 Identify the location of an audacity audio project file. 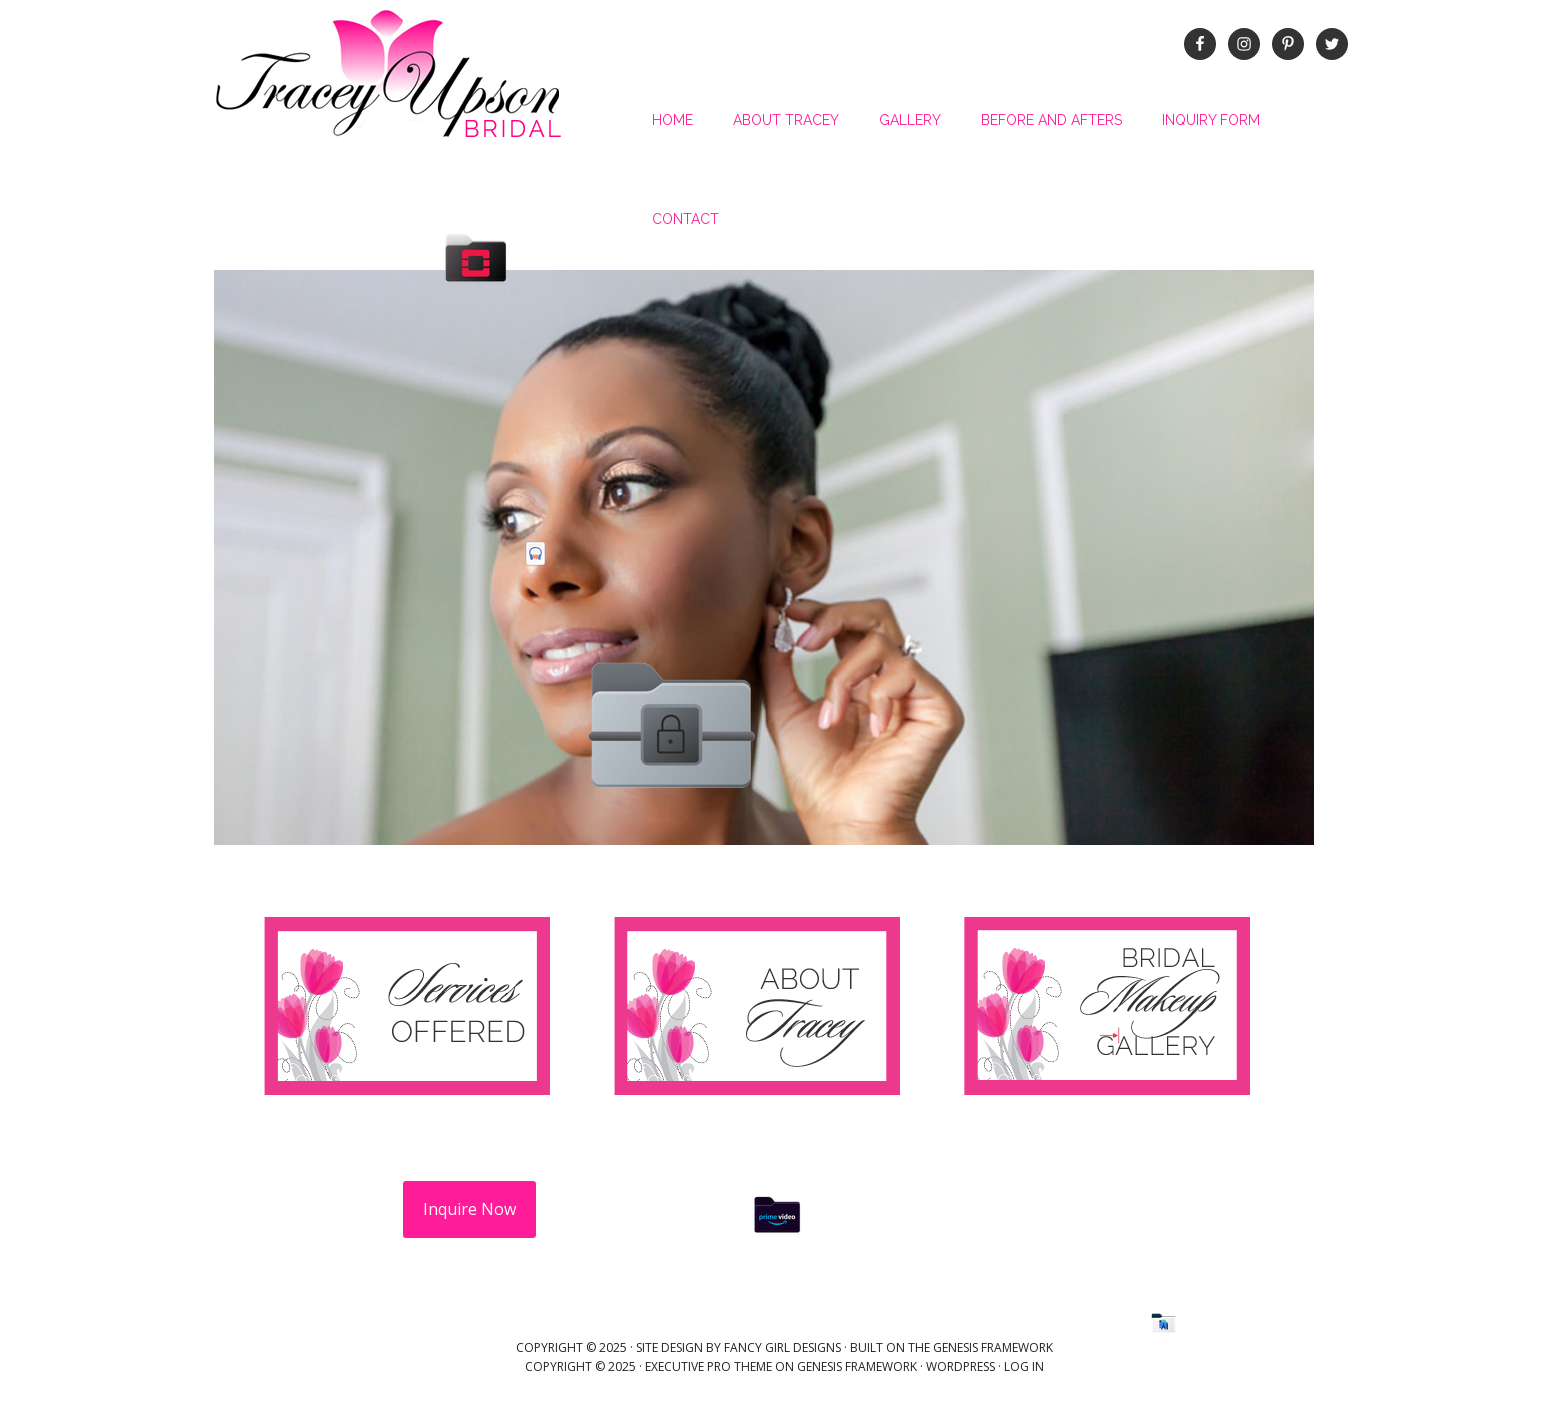
(535, 553).